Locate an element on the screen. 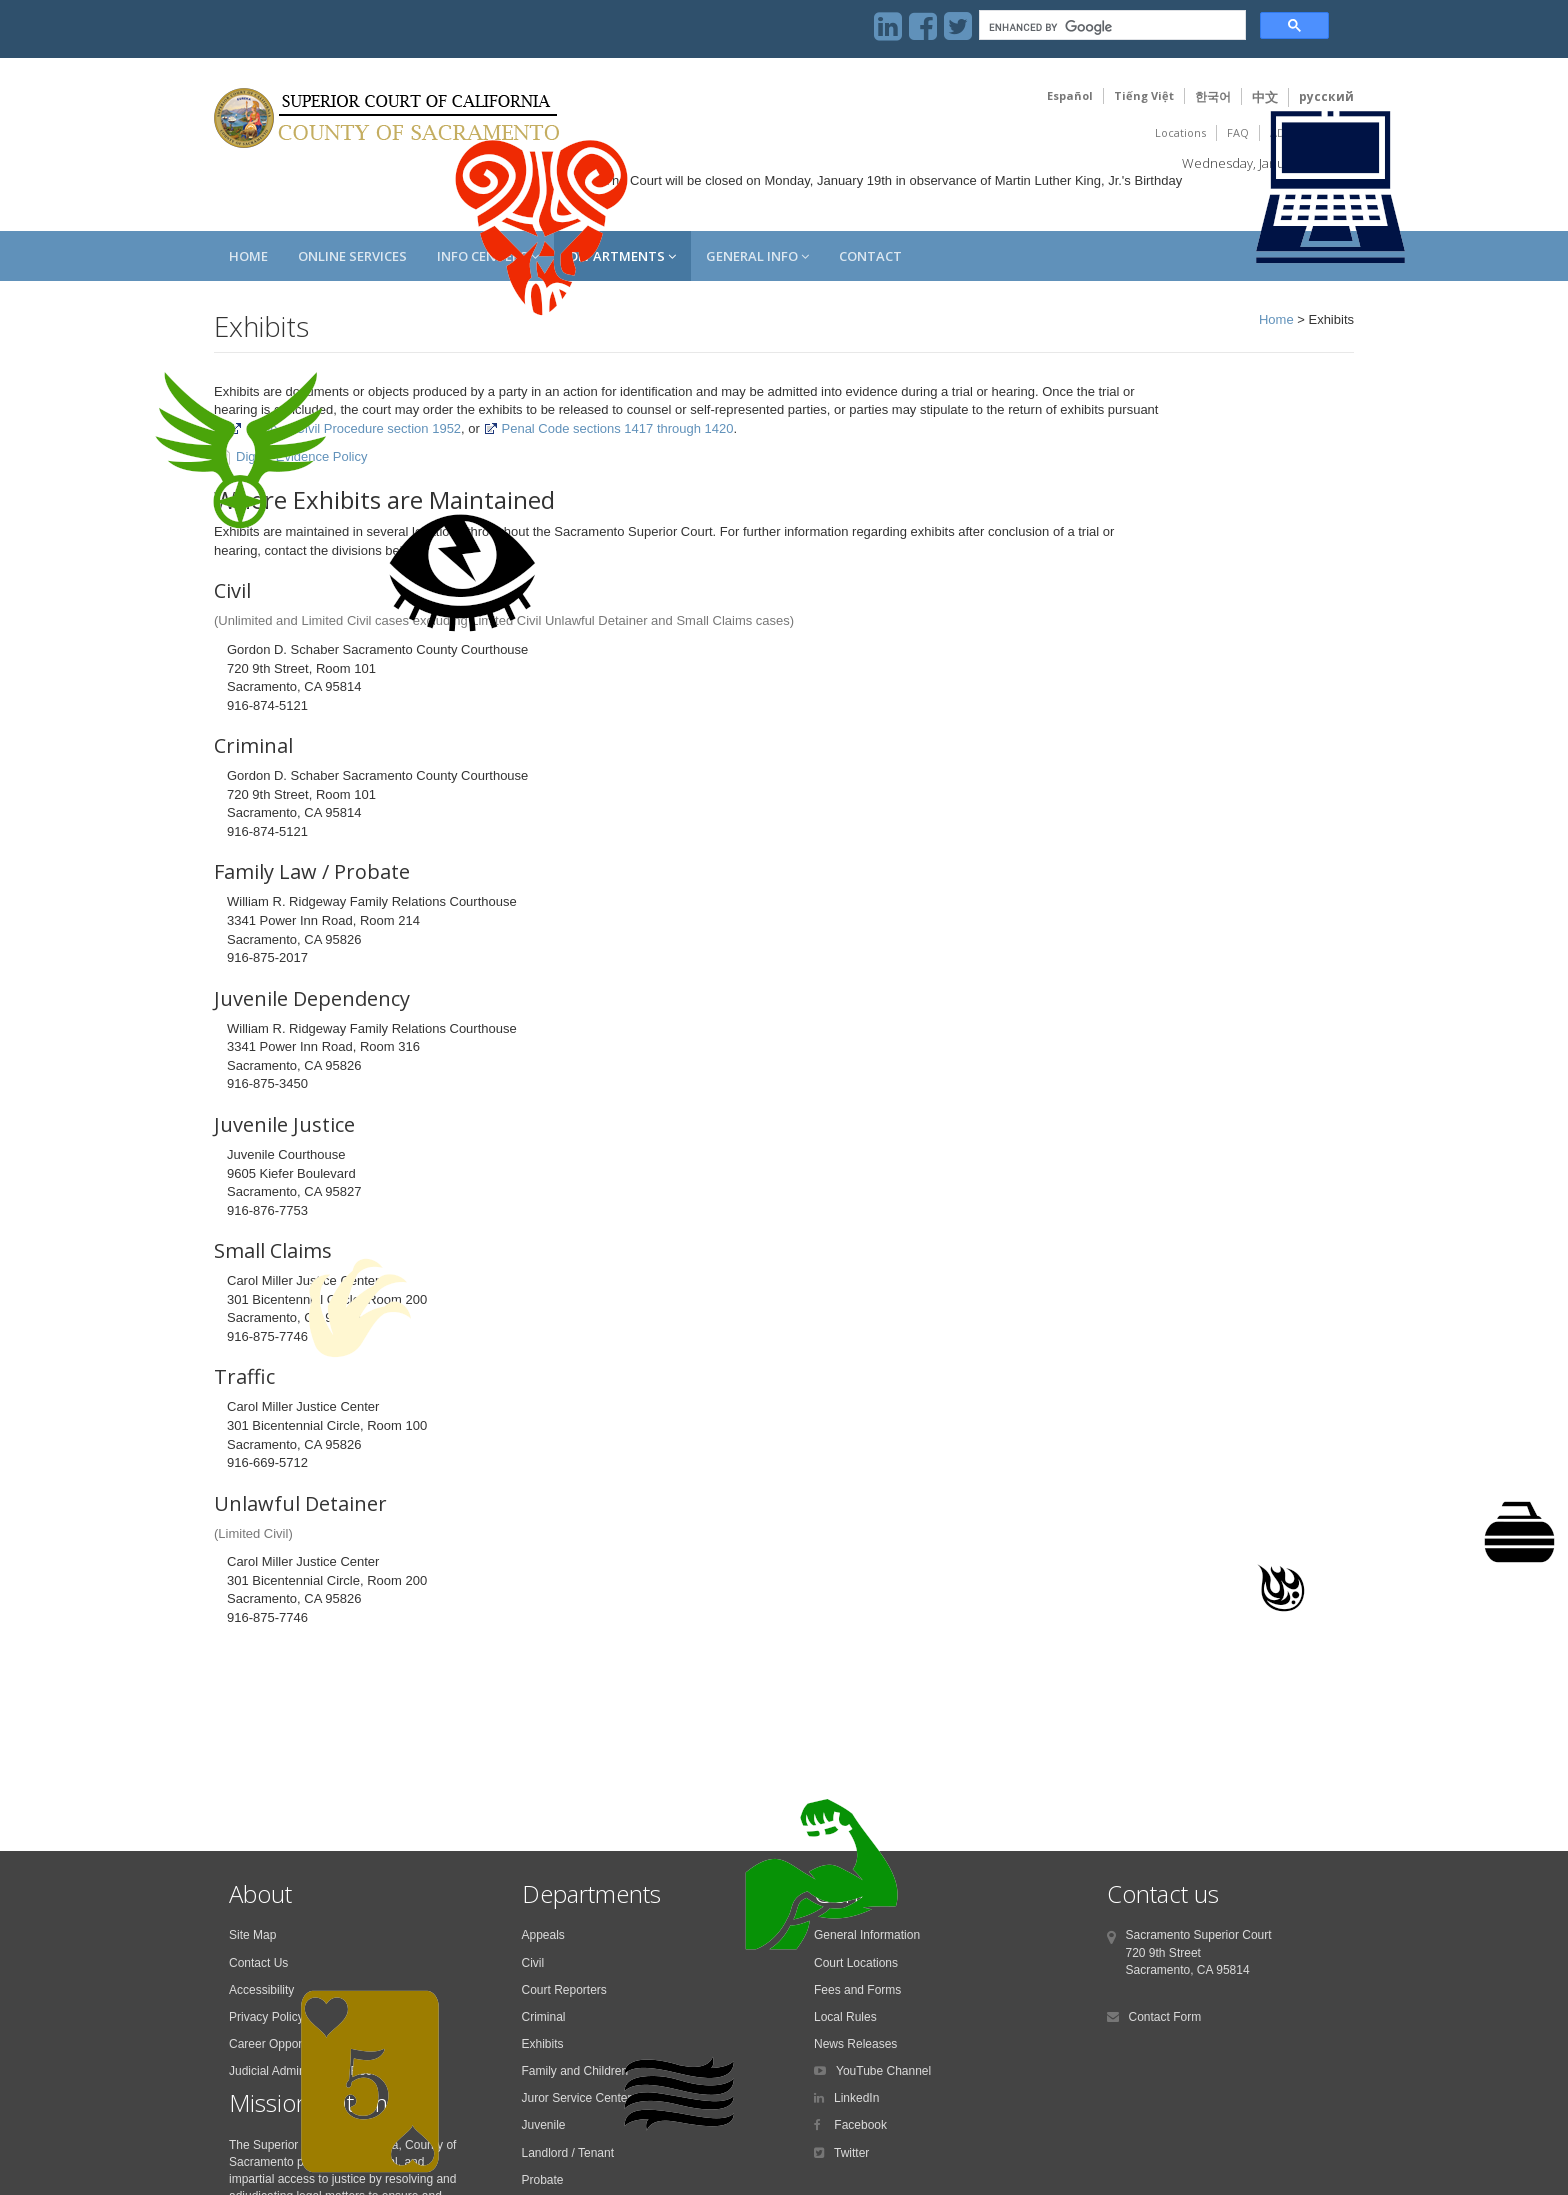 The width and height of the screenshot is (1568, 2195). indicates a burning or destroyed document is located at coordinates (1281, 1588).